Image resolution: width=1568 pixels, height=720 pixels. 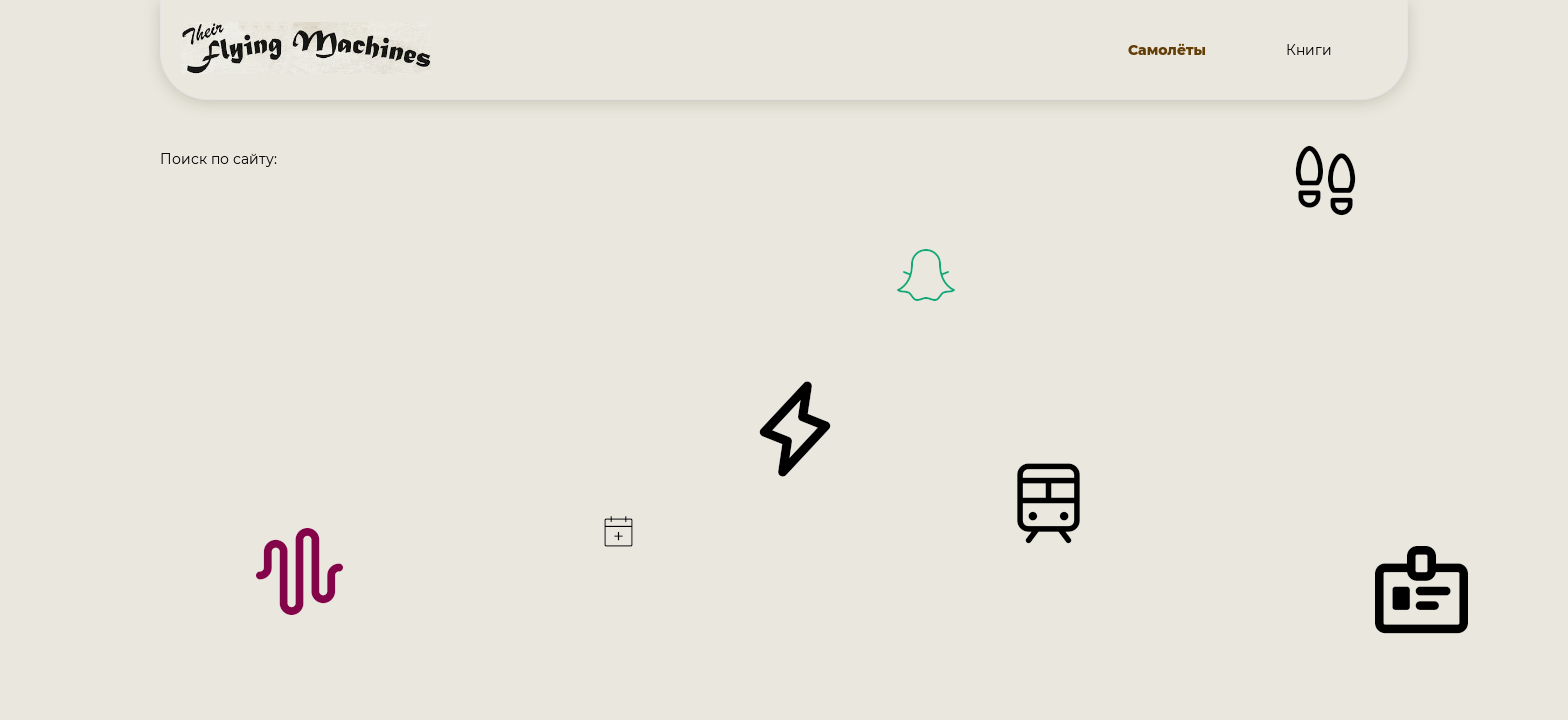 I want to click on audio waveform visualization, so click(x=299, y=571).